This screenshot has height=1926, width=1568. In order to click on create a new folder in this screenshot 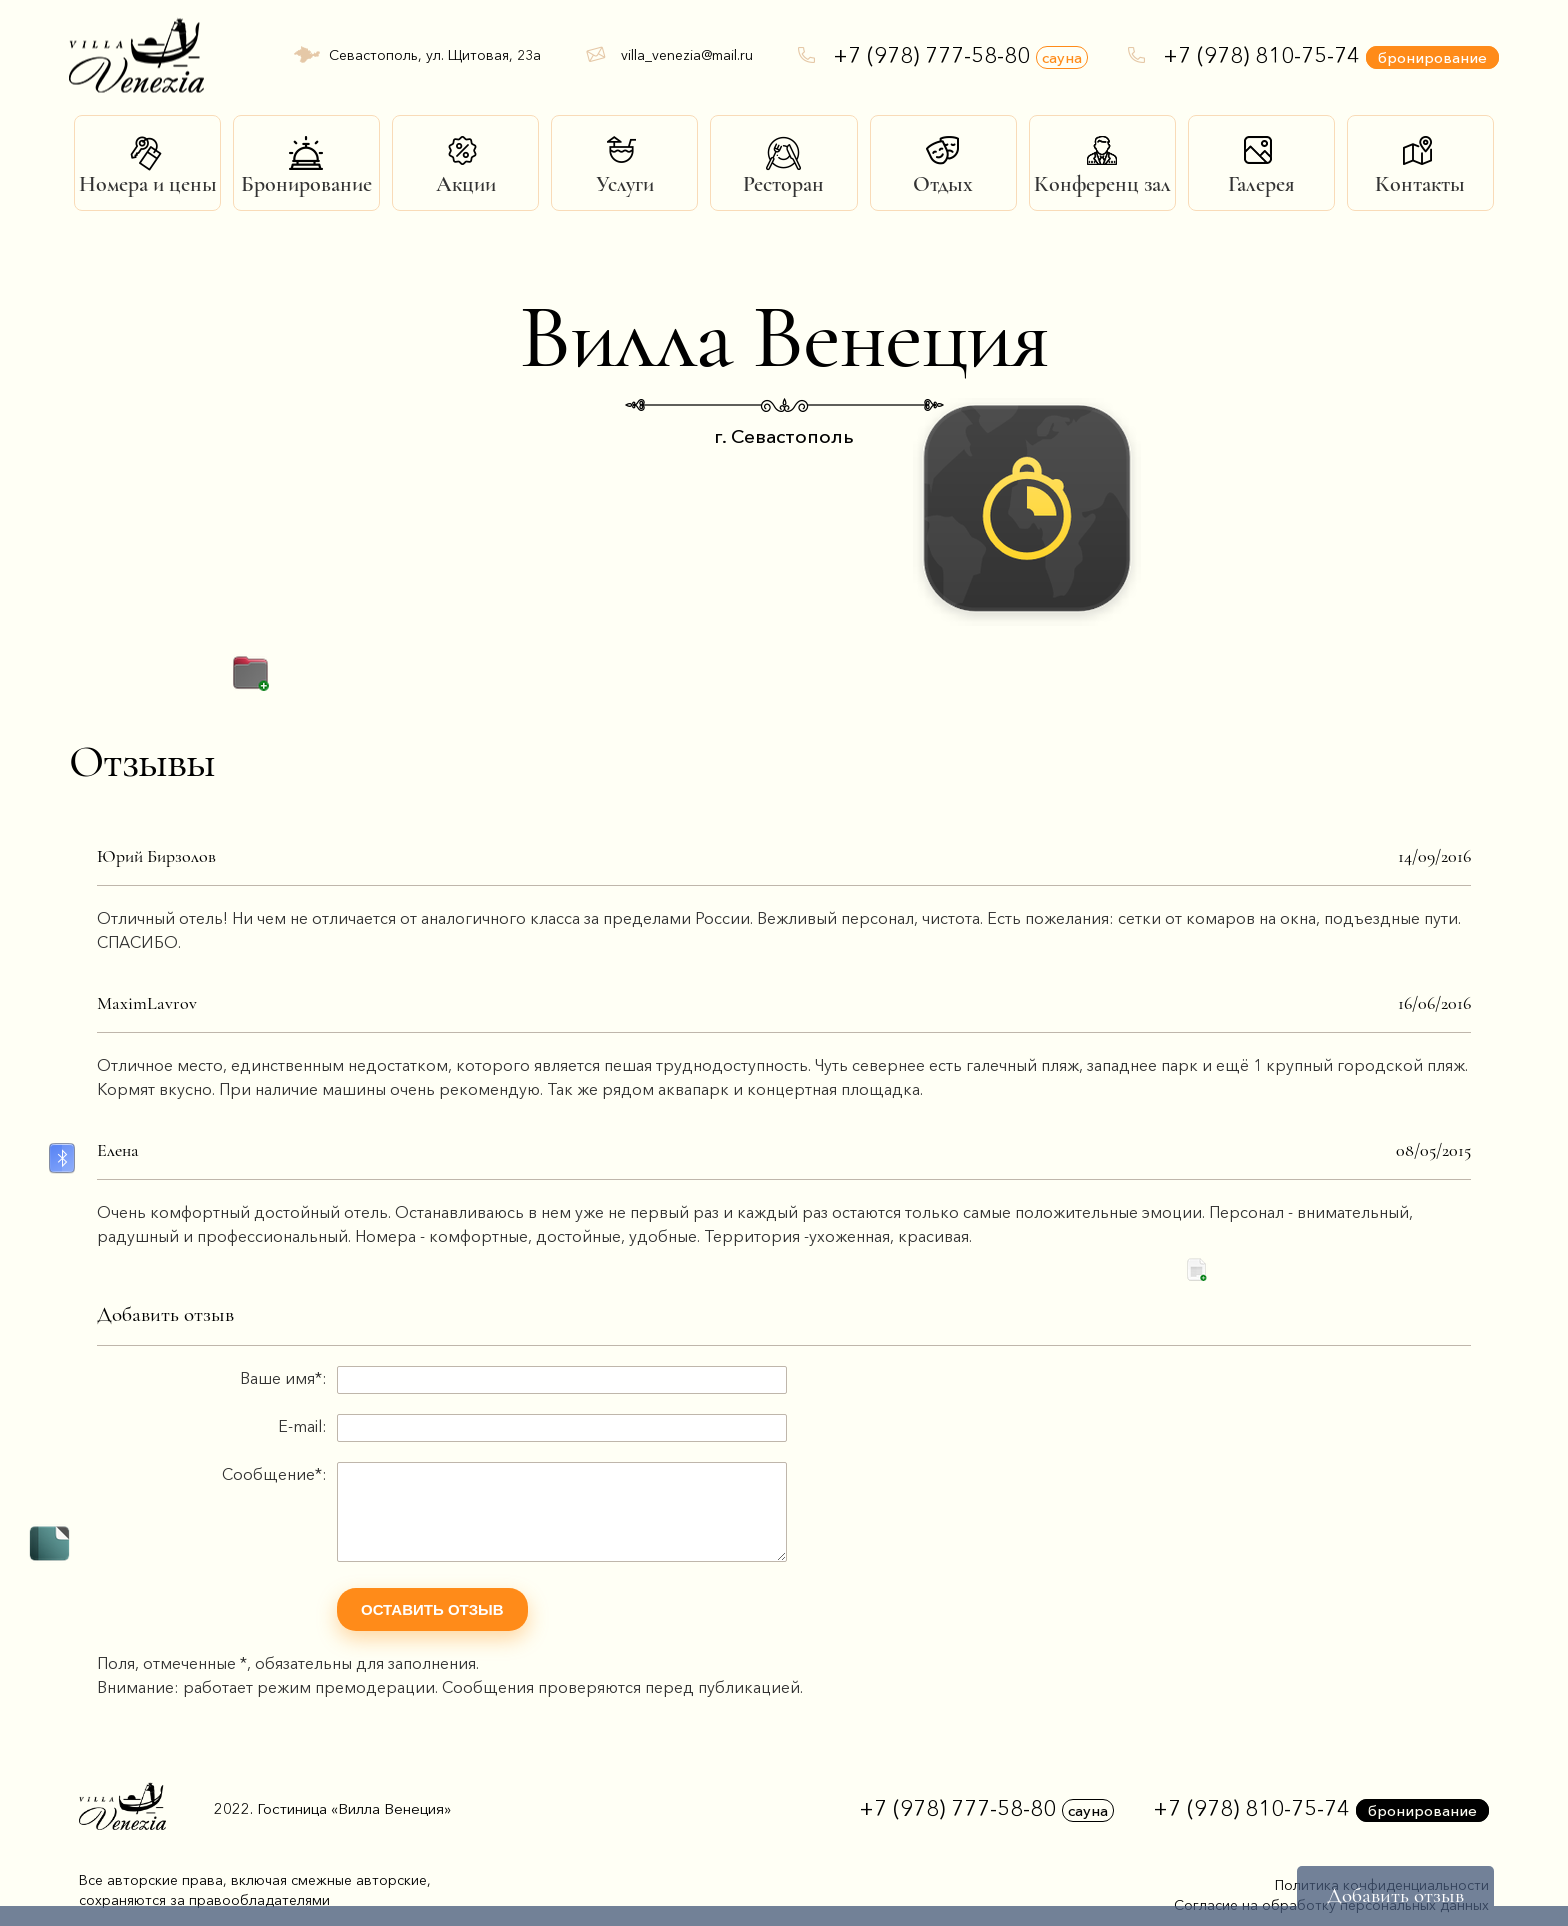, I will do `click(250, 672)`.